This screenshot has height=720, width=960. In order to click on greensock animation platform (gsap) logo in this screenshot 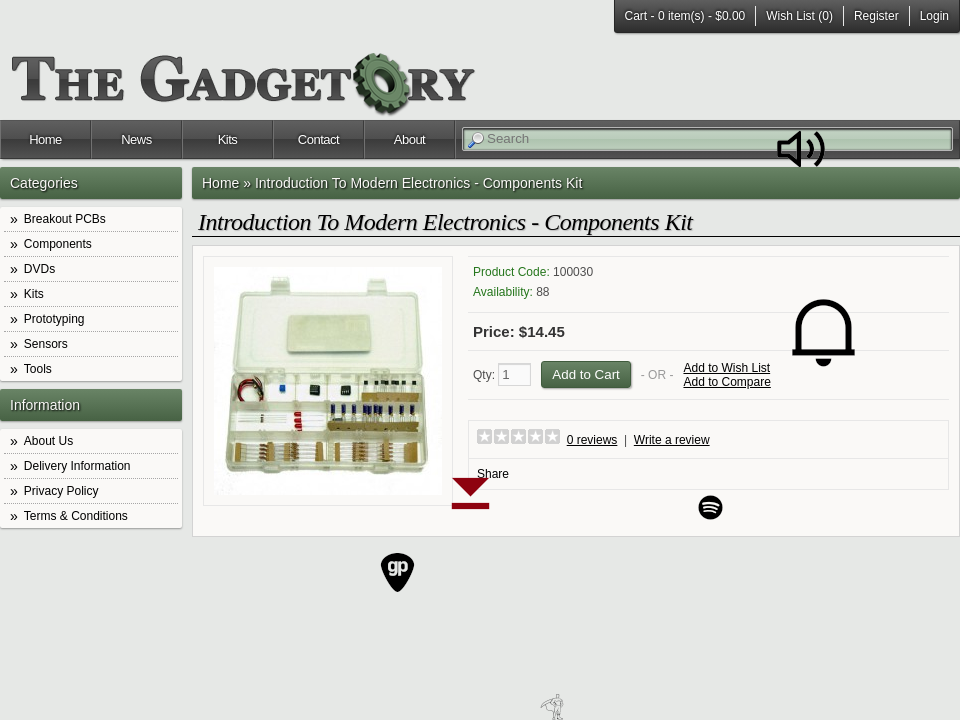, I will do `click(552, 707)`.